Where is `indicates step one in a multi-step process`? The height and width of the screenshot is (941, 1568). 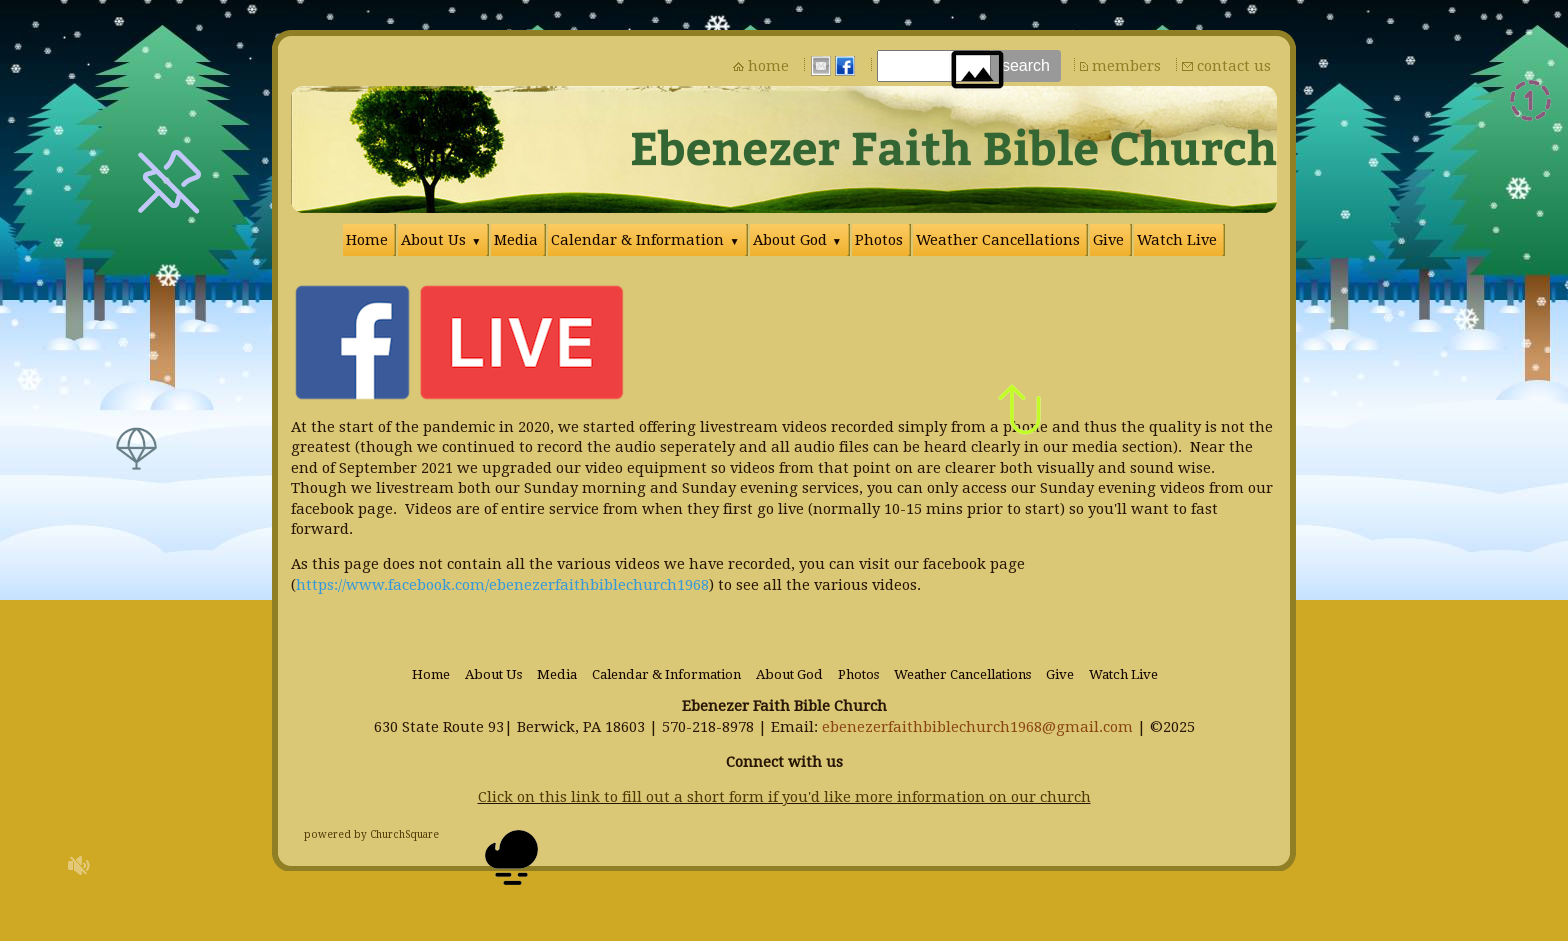
indicates step one in a multi-step process is located at coordinates (1530, 100).